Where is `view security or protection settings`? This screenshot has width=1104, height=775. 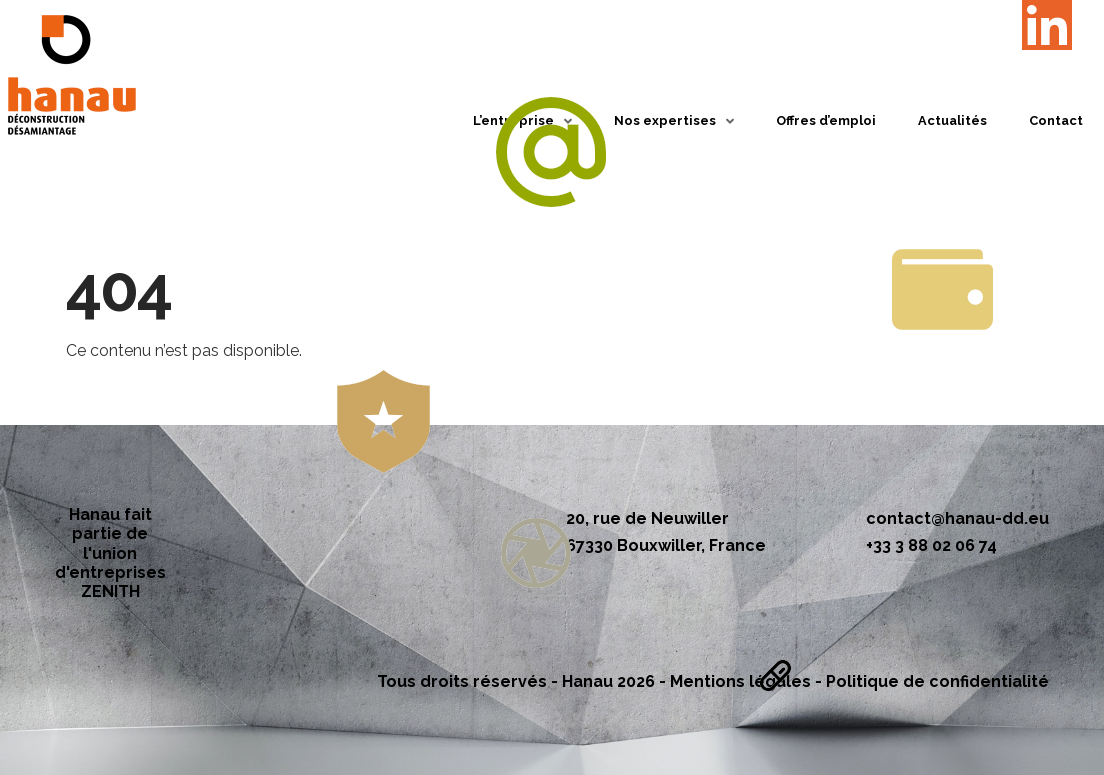 view security or protection settings is located at coordinates (383, 421).